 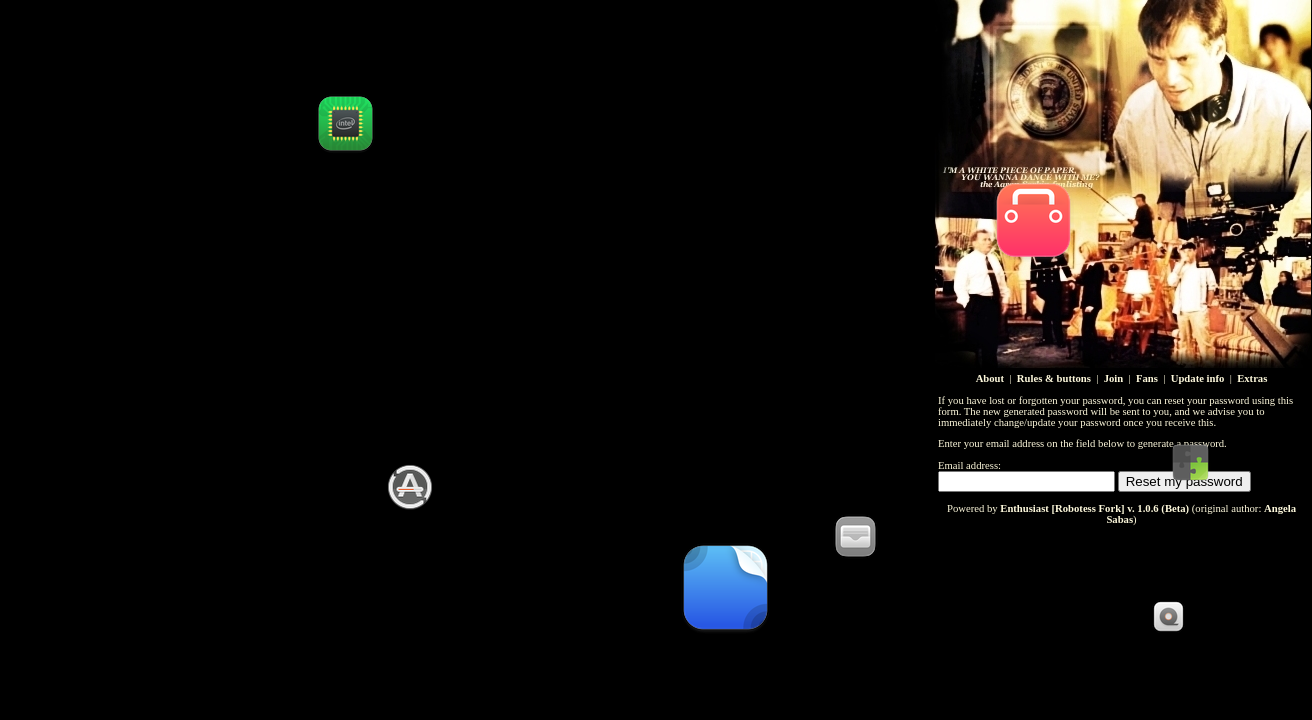 I want to click on open apple wallet app, so click(x=855, y=536).